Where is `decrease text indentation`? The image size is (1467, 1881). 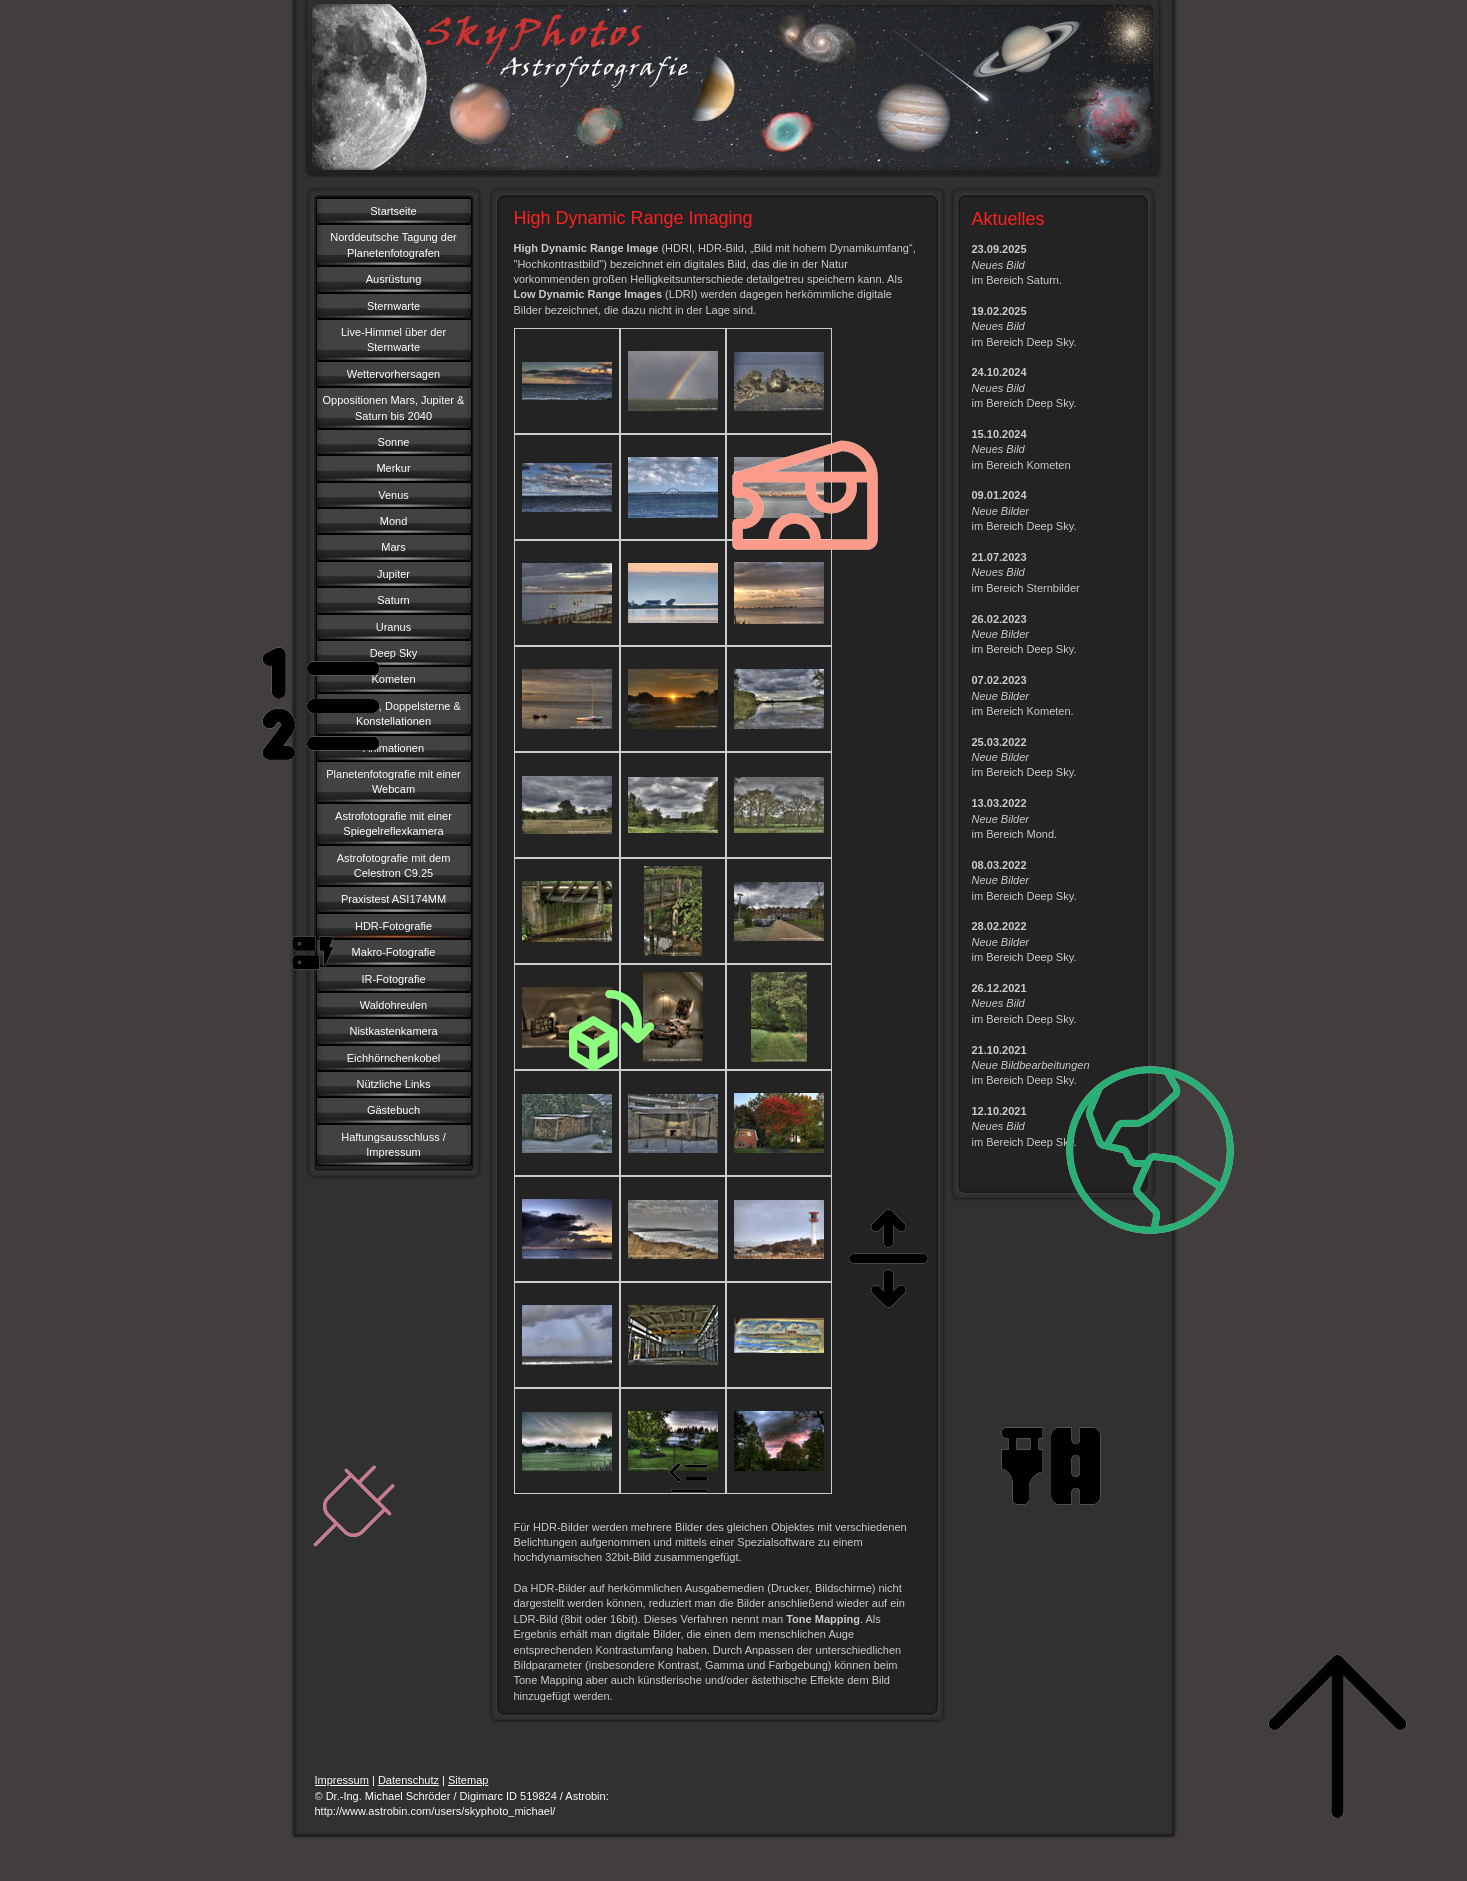 decrease text indentation is located at coordinates (689, 1478).